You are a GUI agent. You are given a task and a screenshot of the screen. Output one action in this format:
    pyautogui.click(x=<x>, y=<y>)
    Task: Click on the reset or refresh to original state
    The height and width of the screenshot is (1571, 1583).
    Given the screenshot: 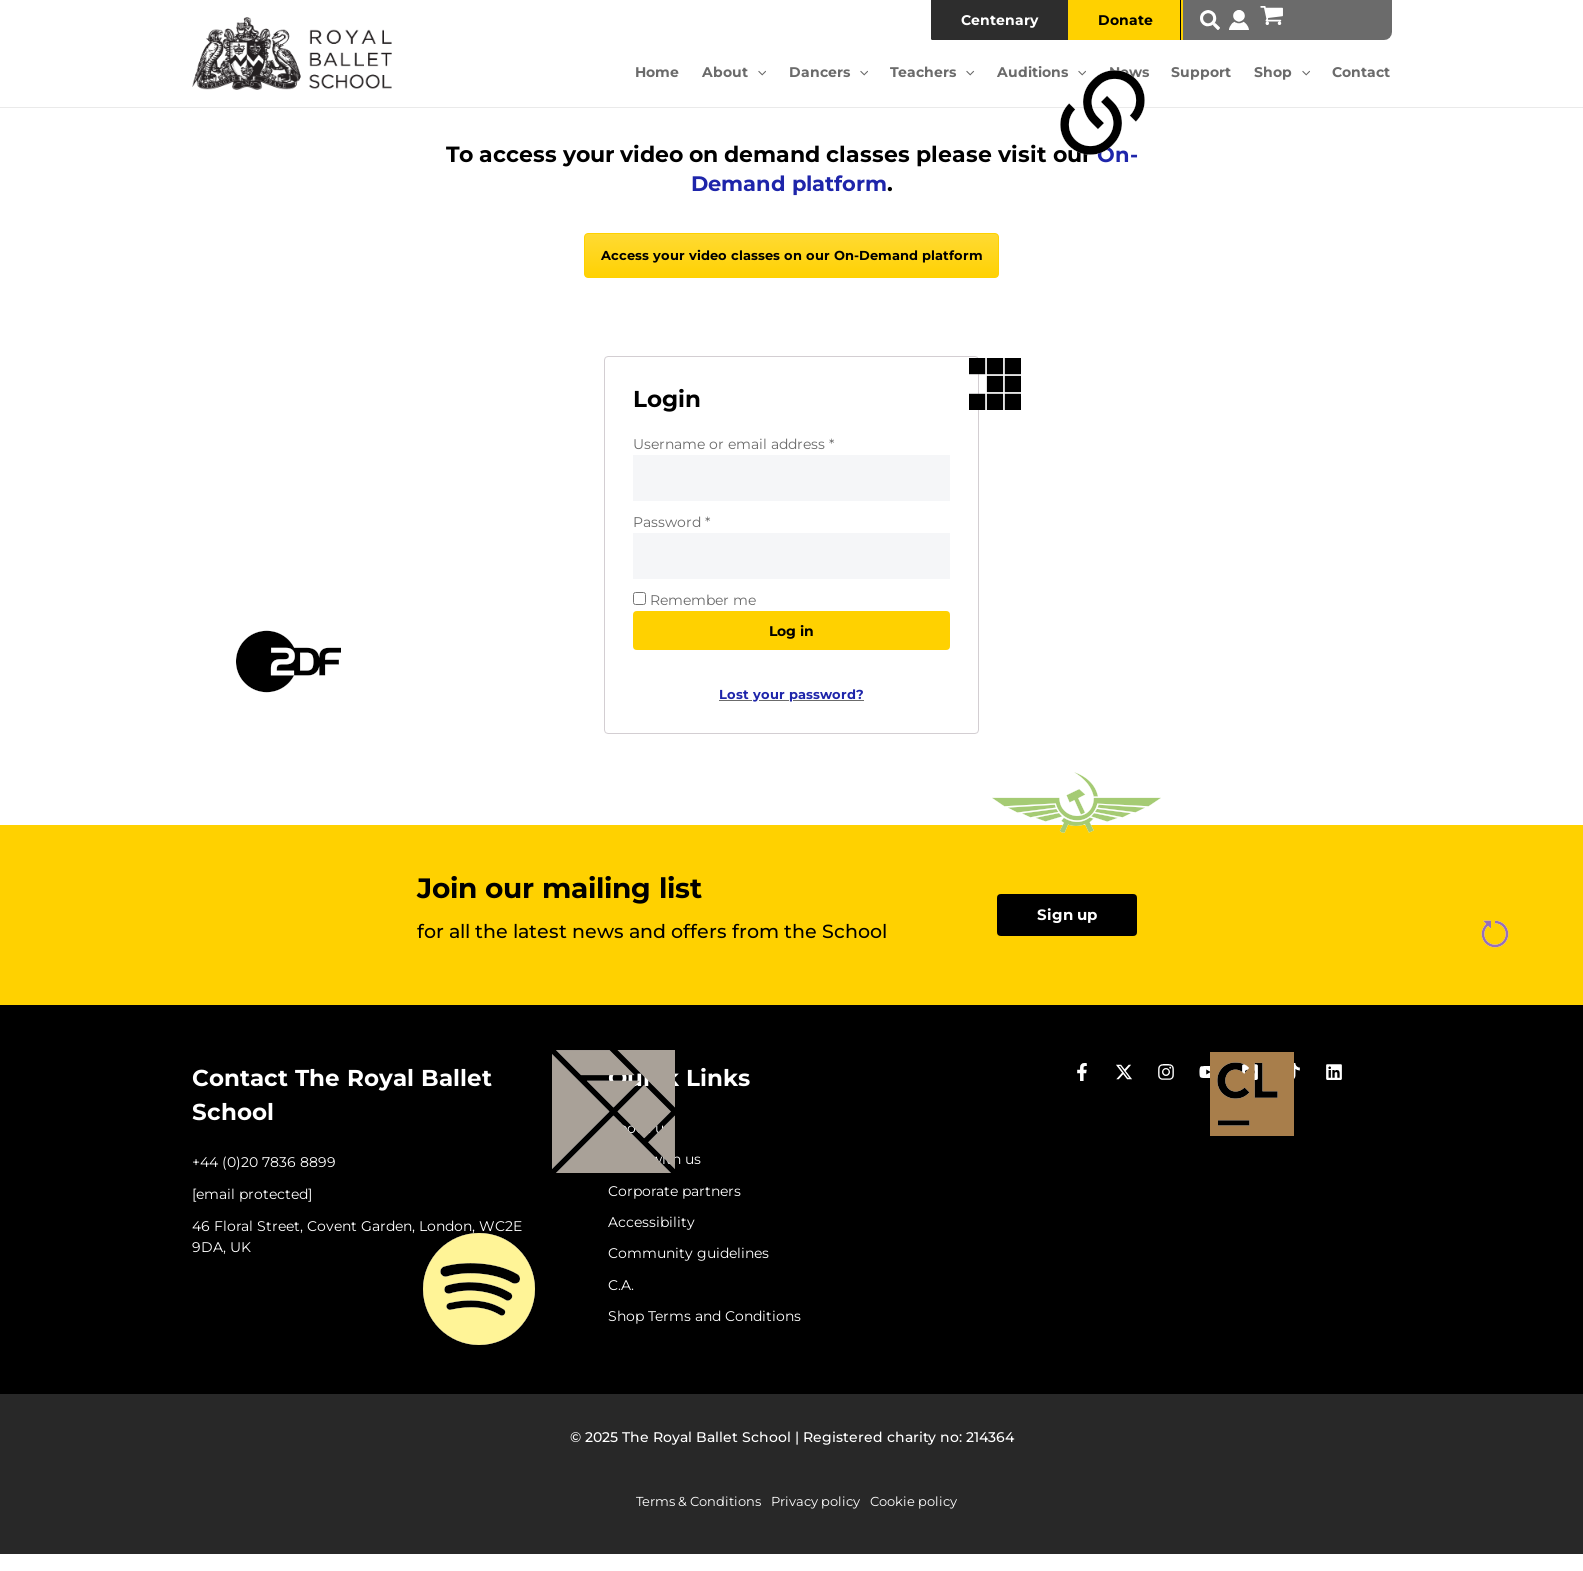 What is the action you would take?
    pyautogui.click(x=1495, y=934)
    